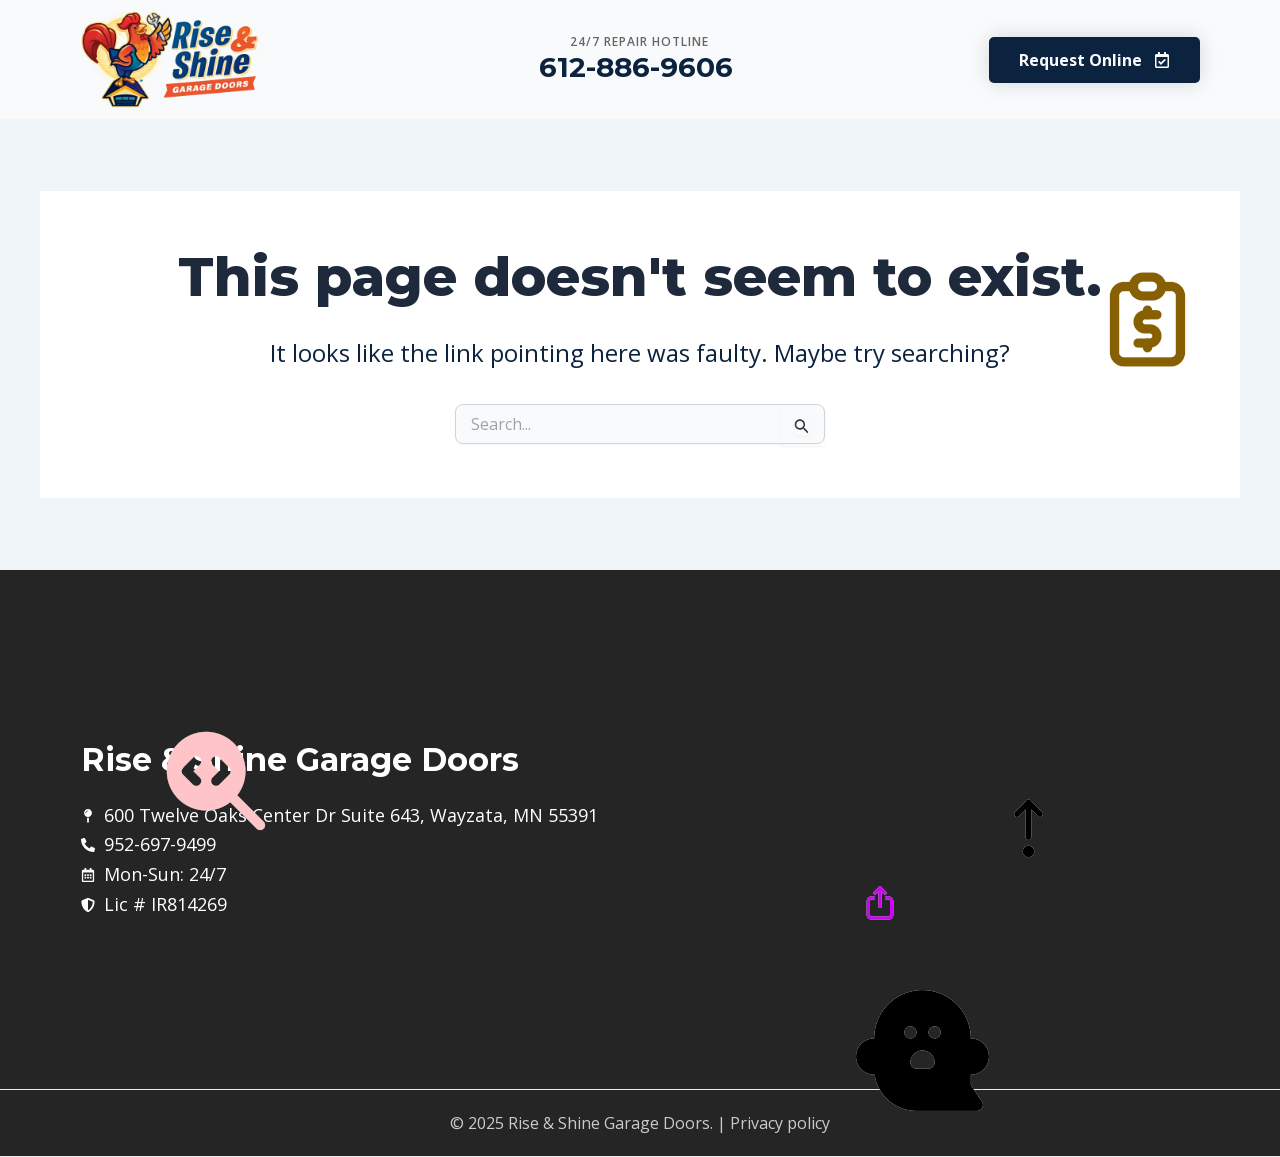 This screenshot has width=1280, height=1157. Describe the element at coordinates (922, 1050) in the screenshot. I see `toggle ghost mode or invisible status` at that location.